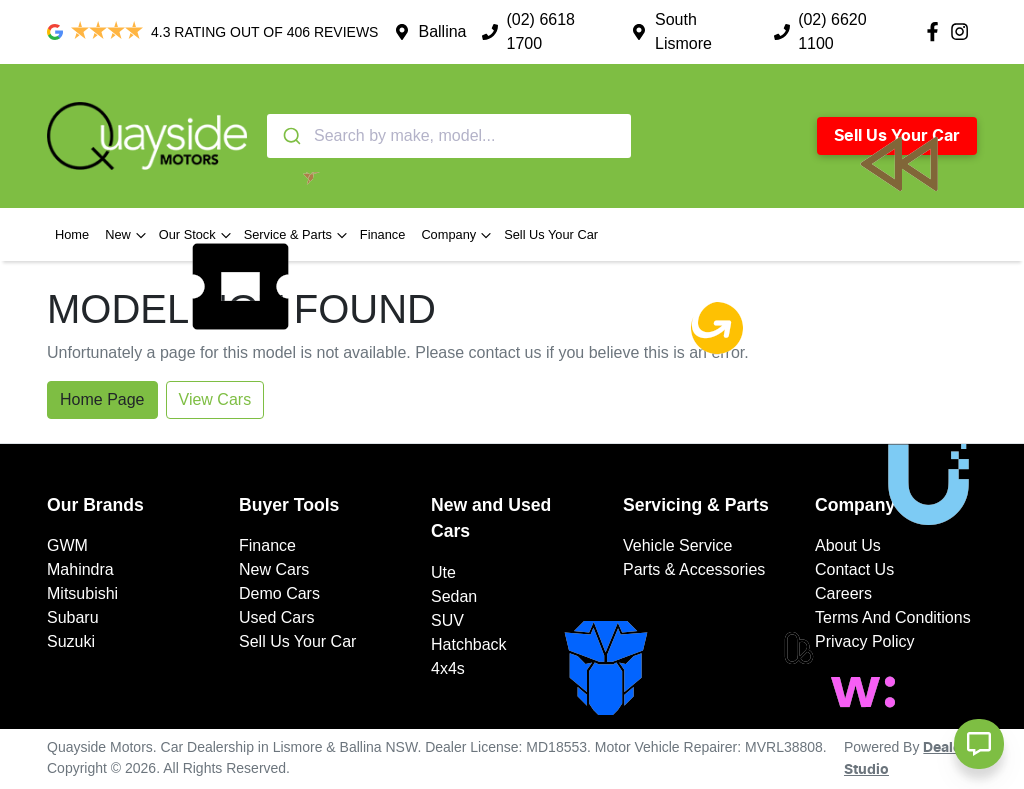 Image resolution: width=1024 pixels, height=789 pixels. Describe the element at coordinates (240, 286) in the screenshot. I see `view your tickets or passes` at that location.